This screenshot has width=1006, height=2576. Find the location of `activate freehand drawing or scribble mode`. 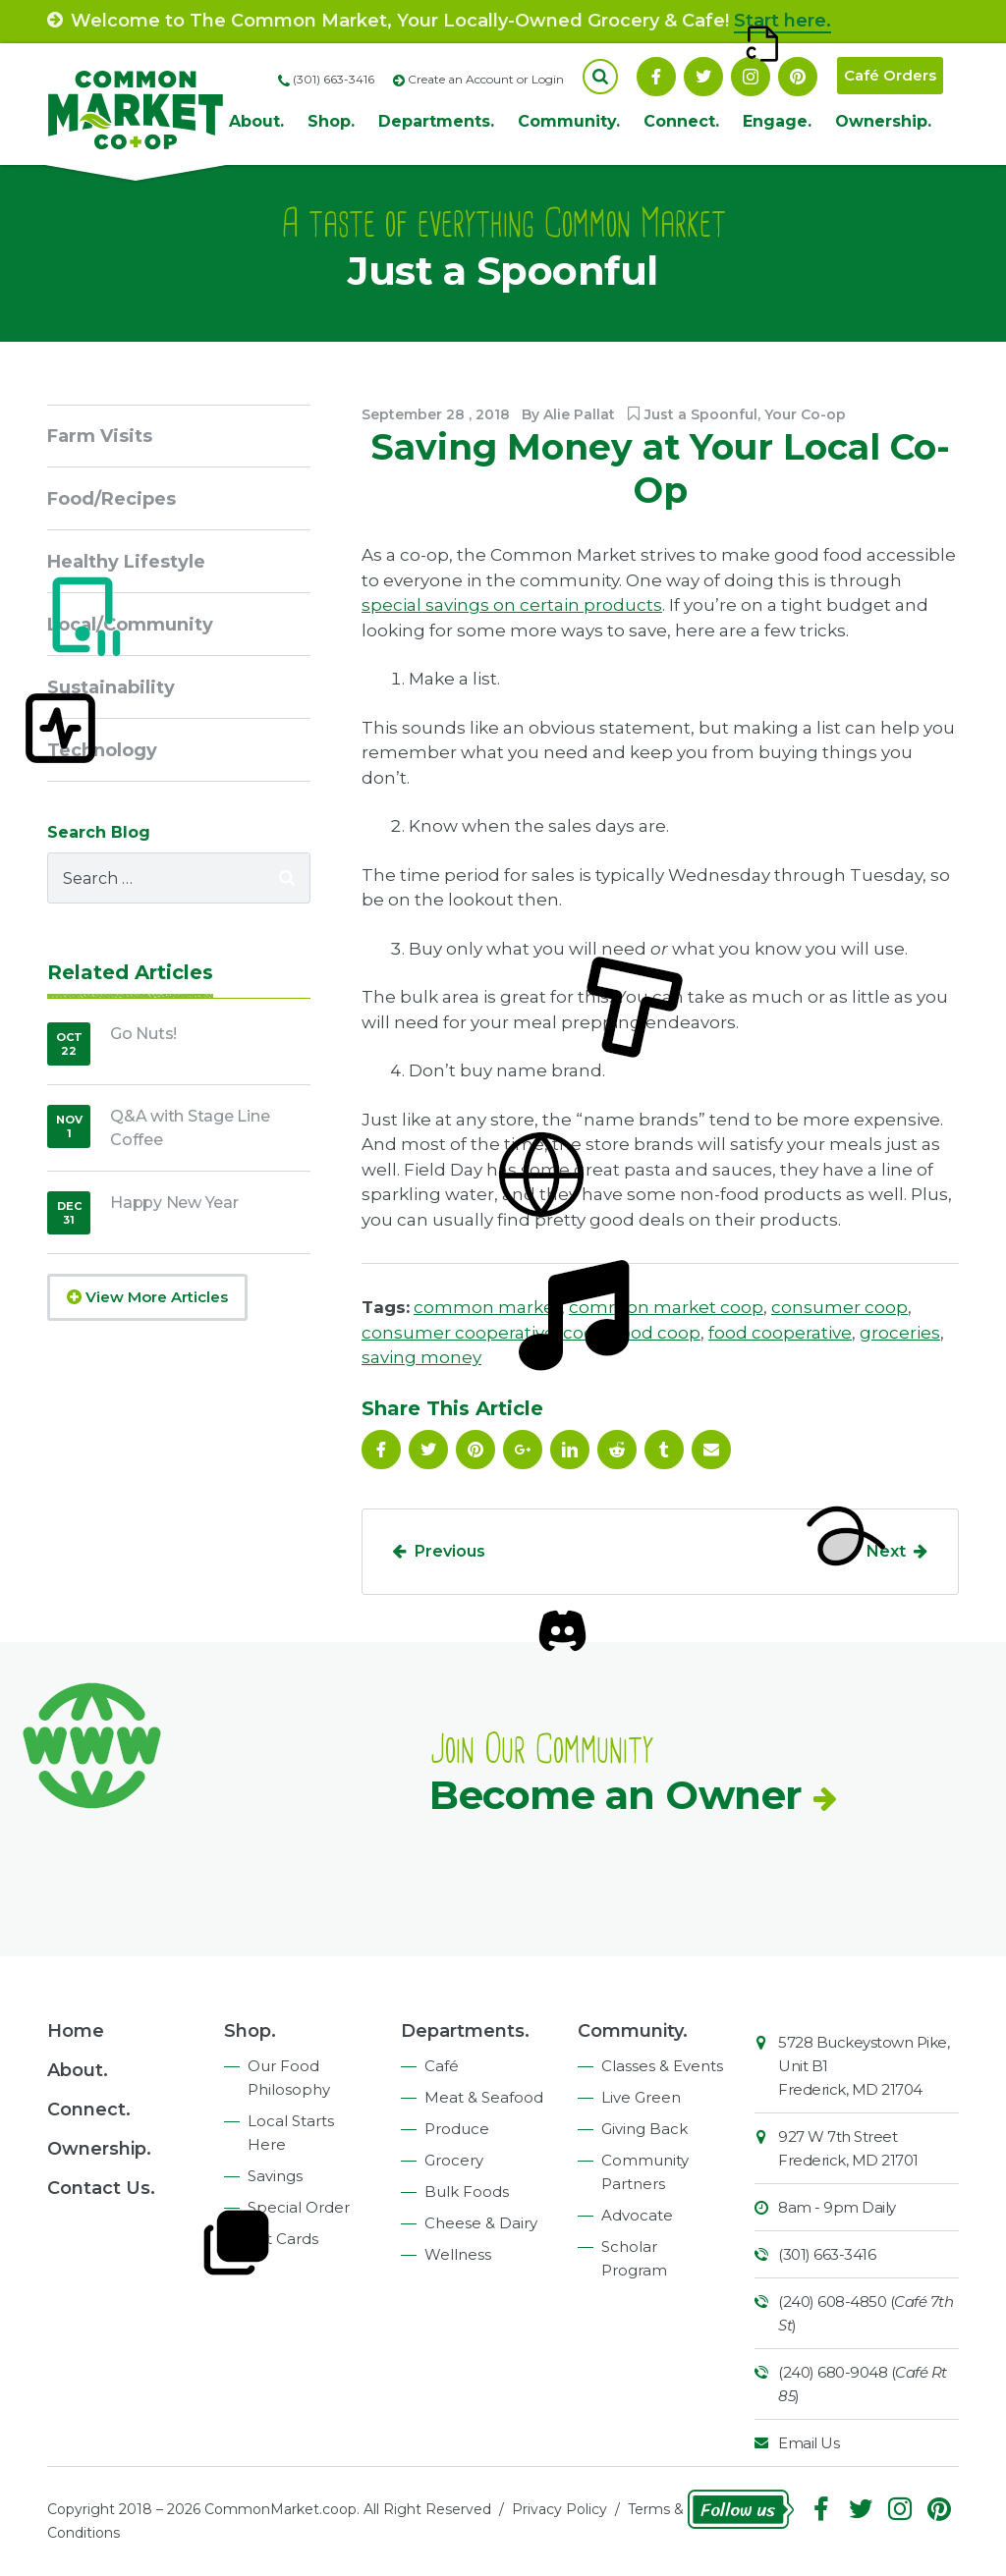

activate freehand drawing or scribble mode is located at coordinates (842, 1536).